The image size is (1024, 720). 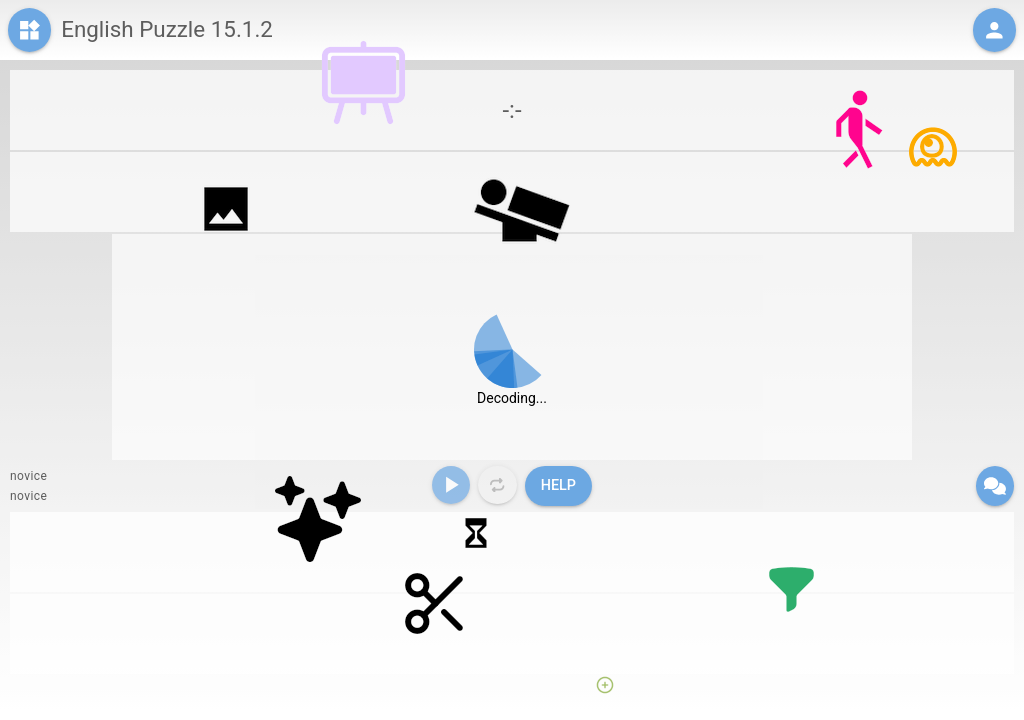 I want to click on open presentation mode, so click(x=363, y=82).